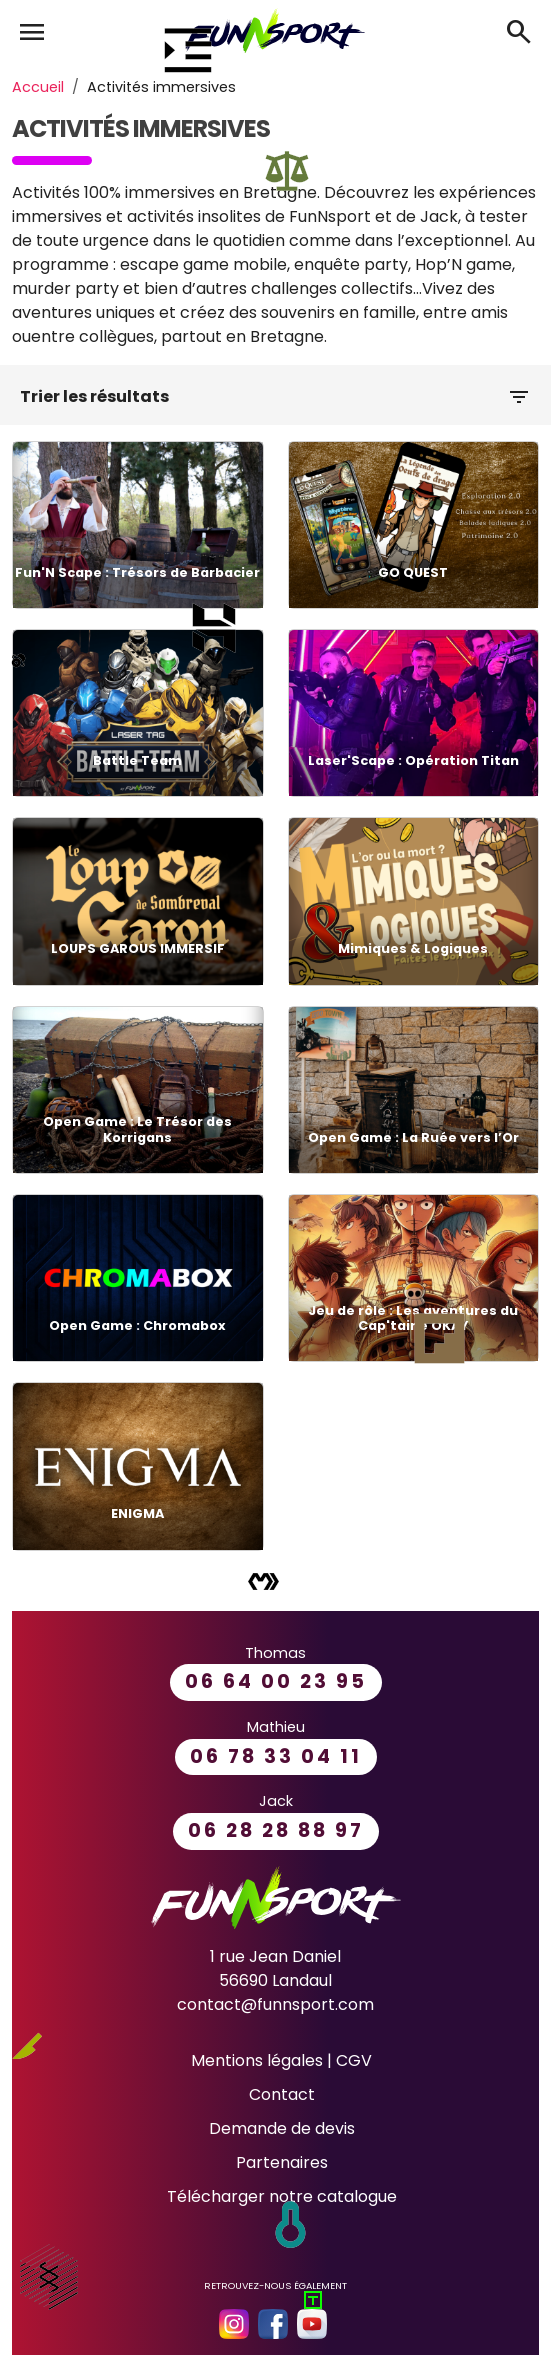 This screenshot has height=2355, width=551. What do you see at coordinates (214, 628) in the screenshot?
I see `Hostinger web hosting service logo` at bounding box center [214, 628].